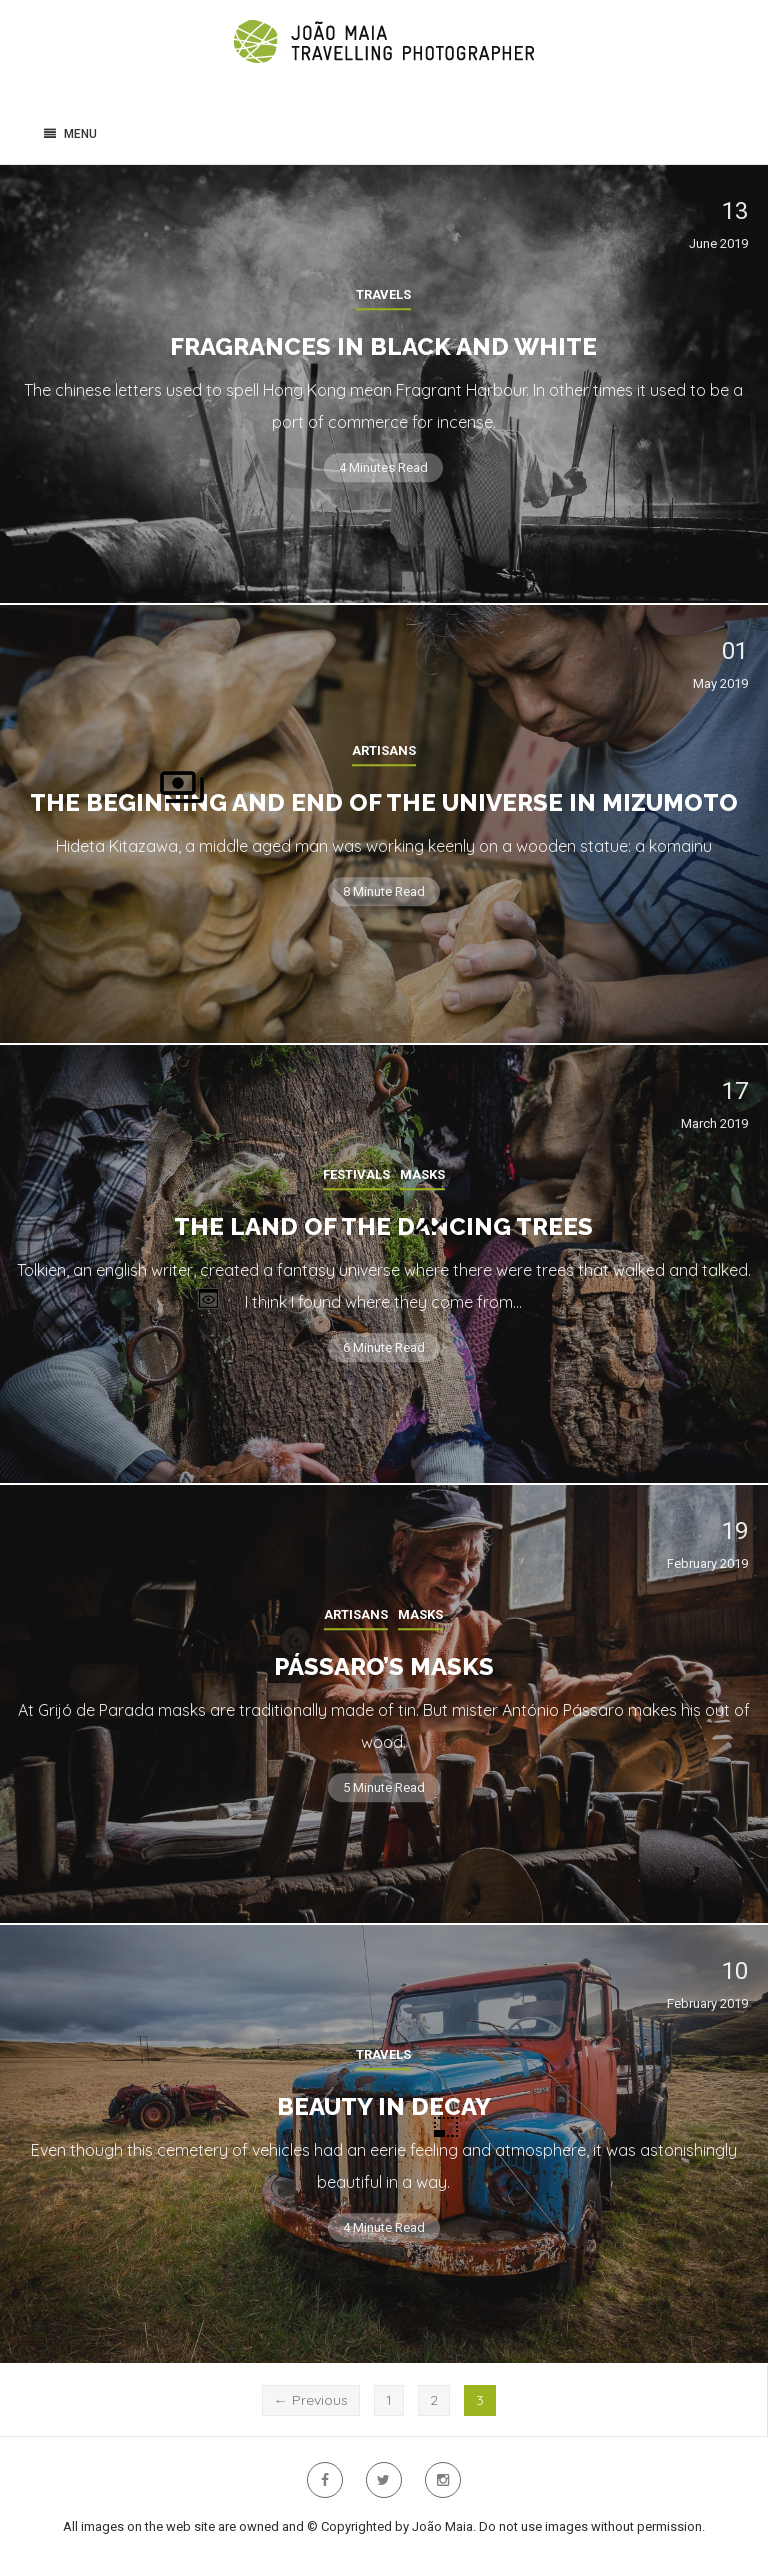 This screenshot has width=768, height=2562. I want to click on access payment methods, so click(182, 787).